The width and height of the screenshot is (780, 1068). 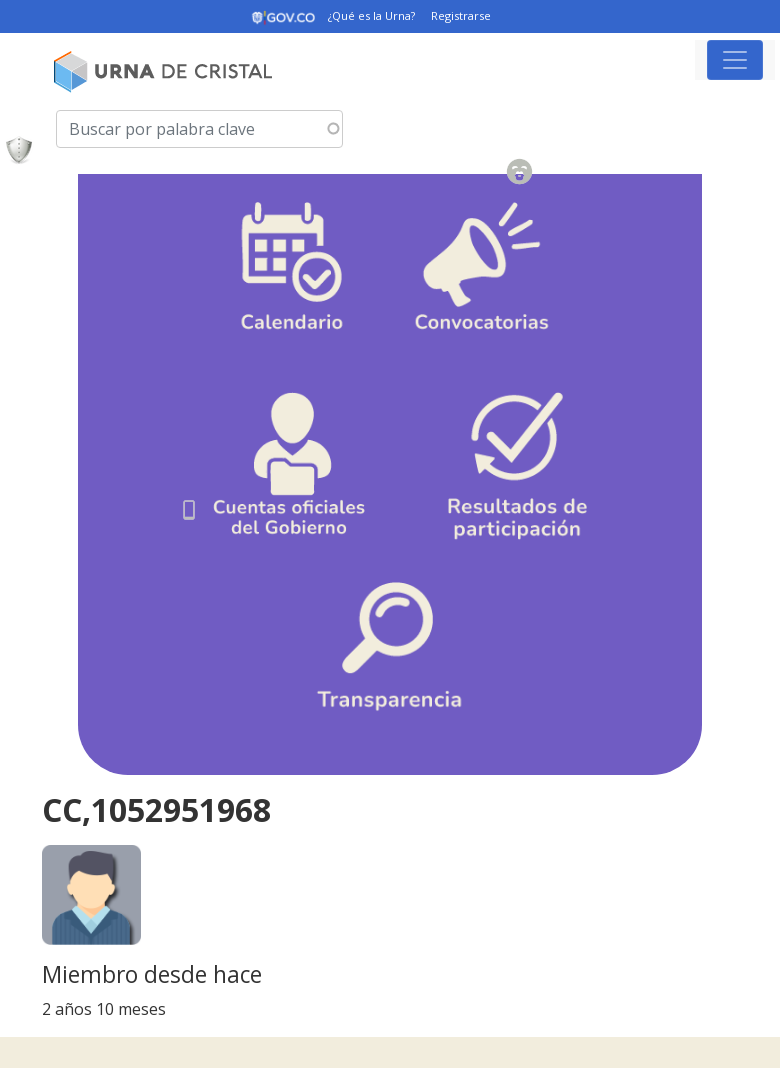 What do you see at coordinates (519, 171) in the screenshot?
I see `send a kiss or affectionate reaction` at bounding box center [519, 171].